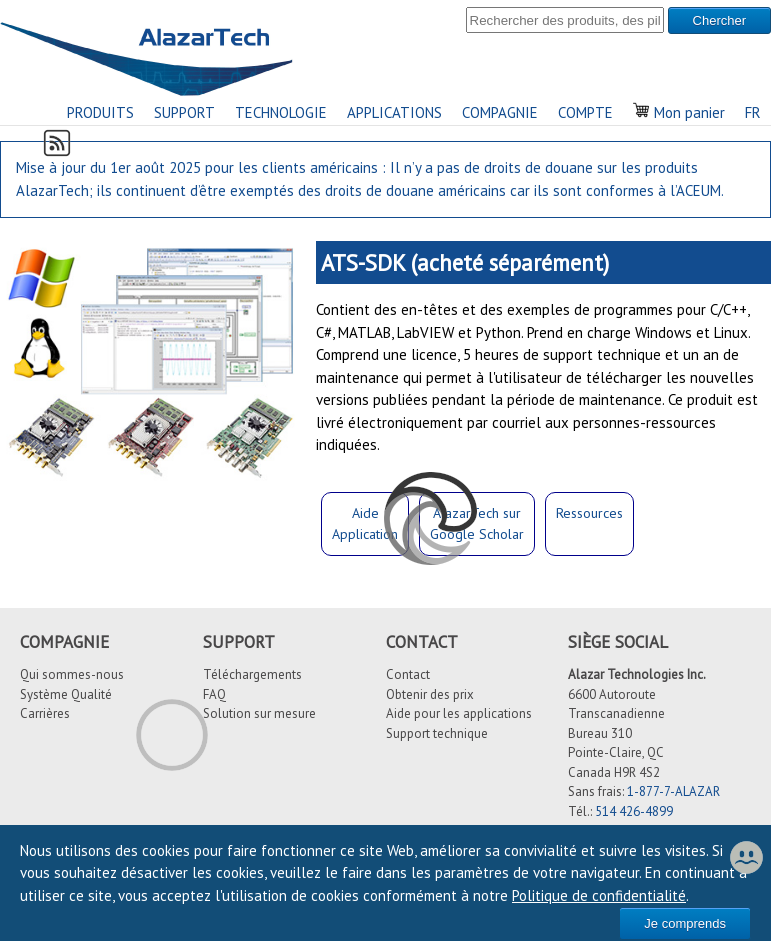  Describe the element at coordinates (57, 143) in the screenshot. I see `access RSS feed reader` at that location.